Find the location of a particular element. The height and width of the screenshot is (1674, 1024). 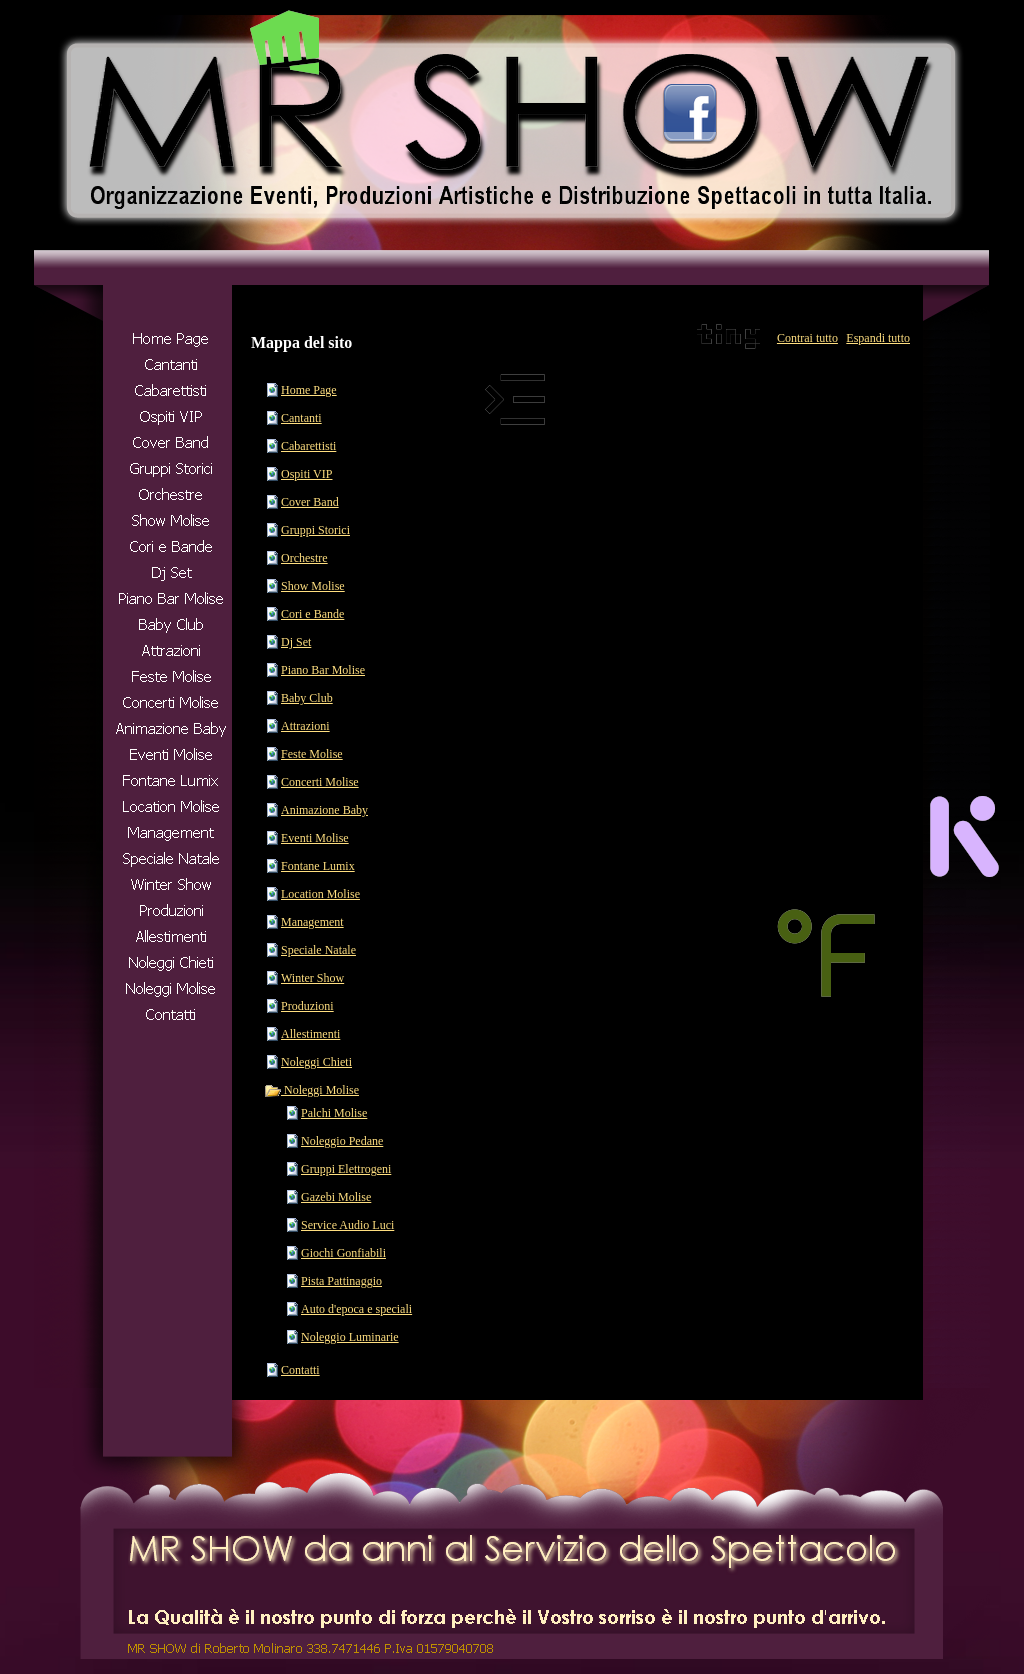

tinygrad logo is located at coordinates (728, 336).